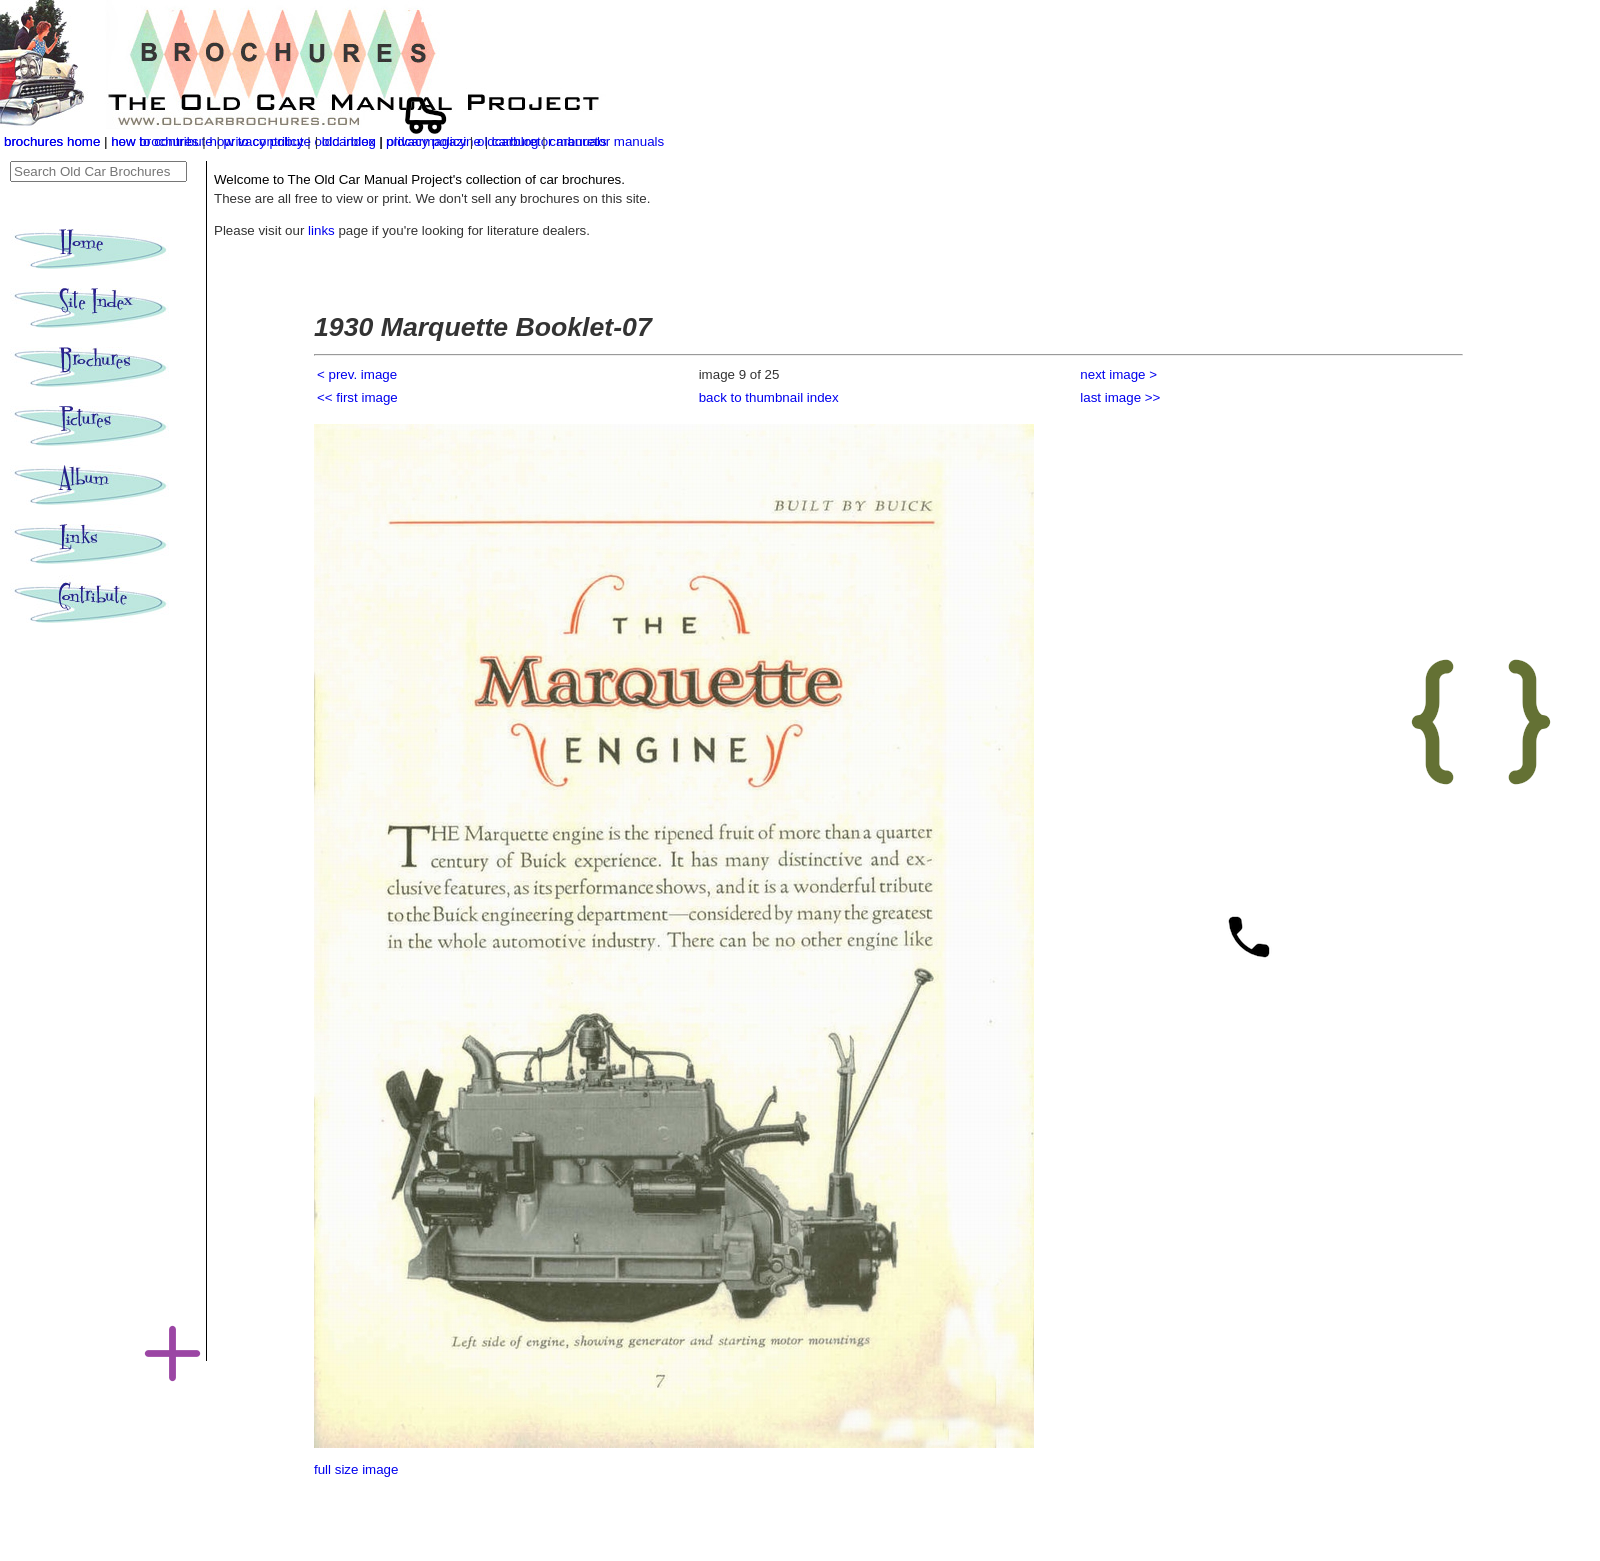  I want to click on add a new item, so click(172, 1353).